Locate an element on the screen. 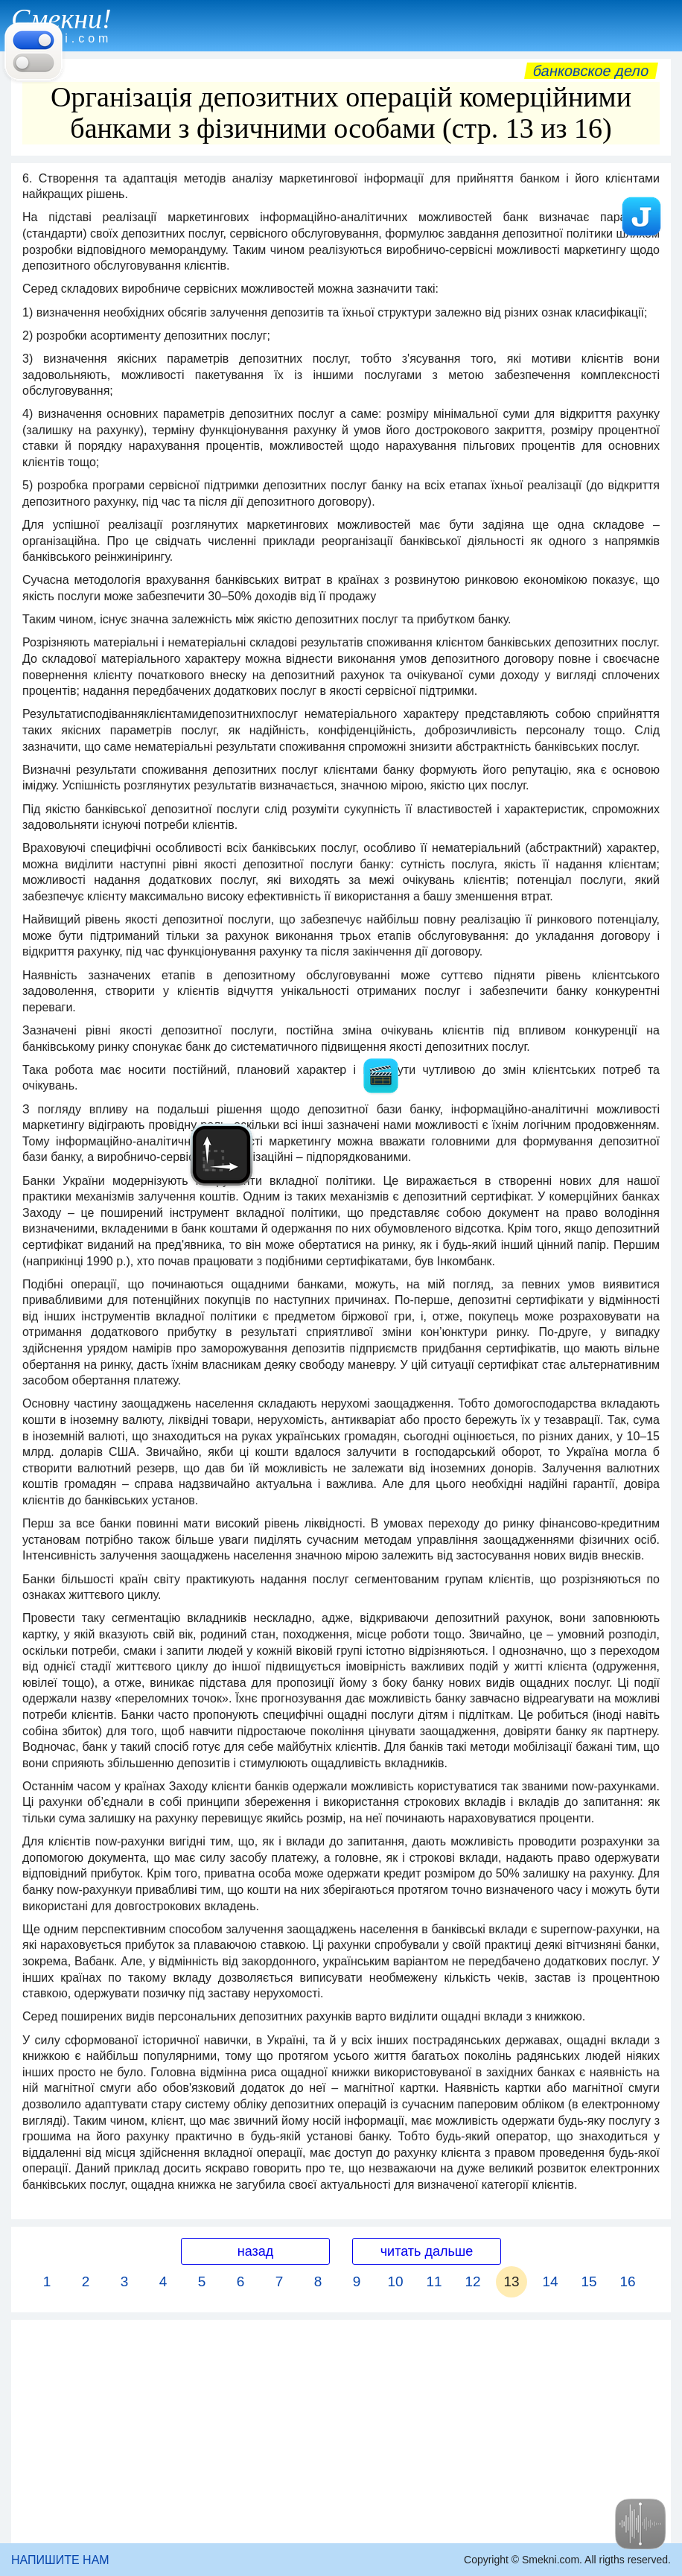 The image size is (682, 2576). open display preferences is located at coordinates (221, 1154).